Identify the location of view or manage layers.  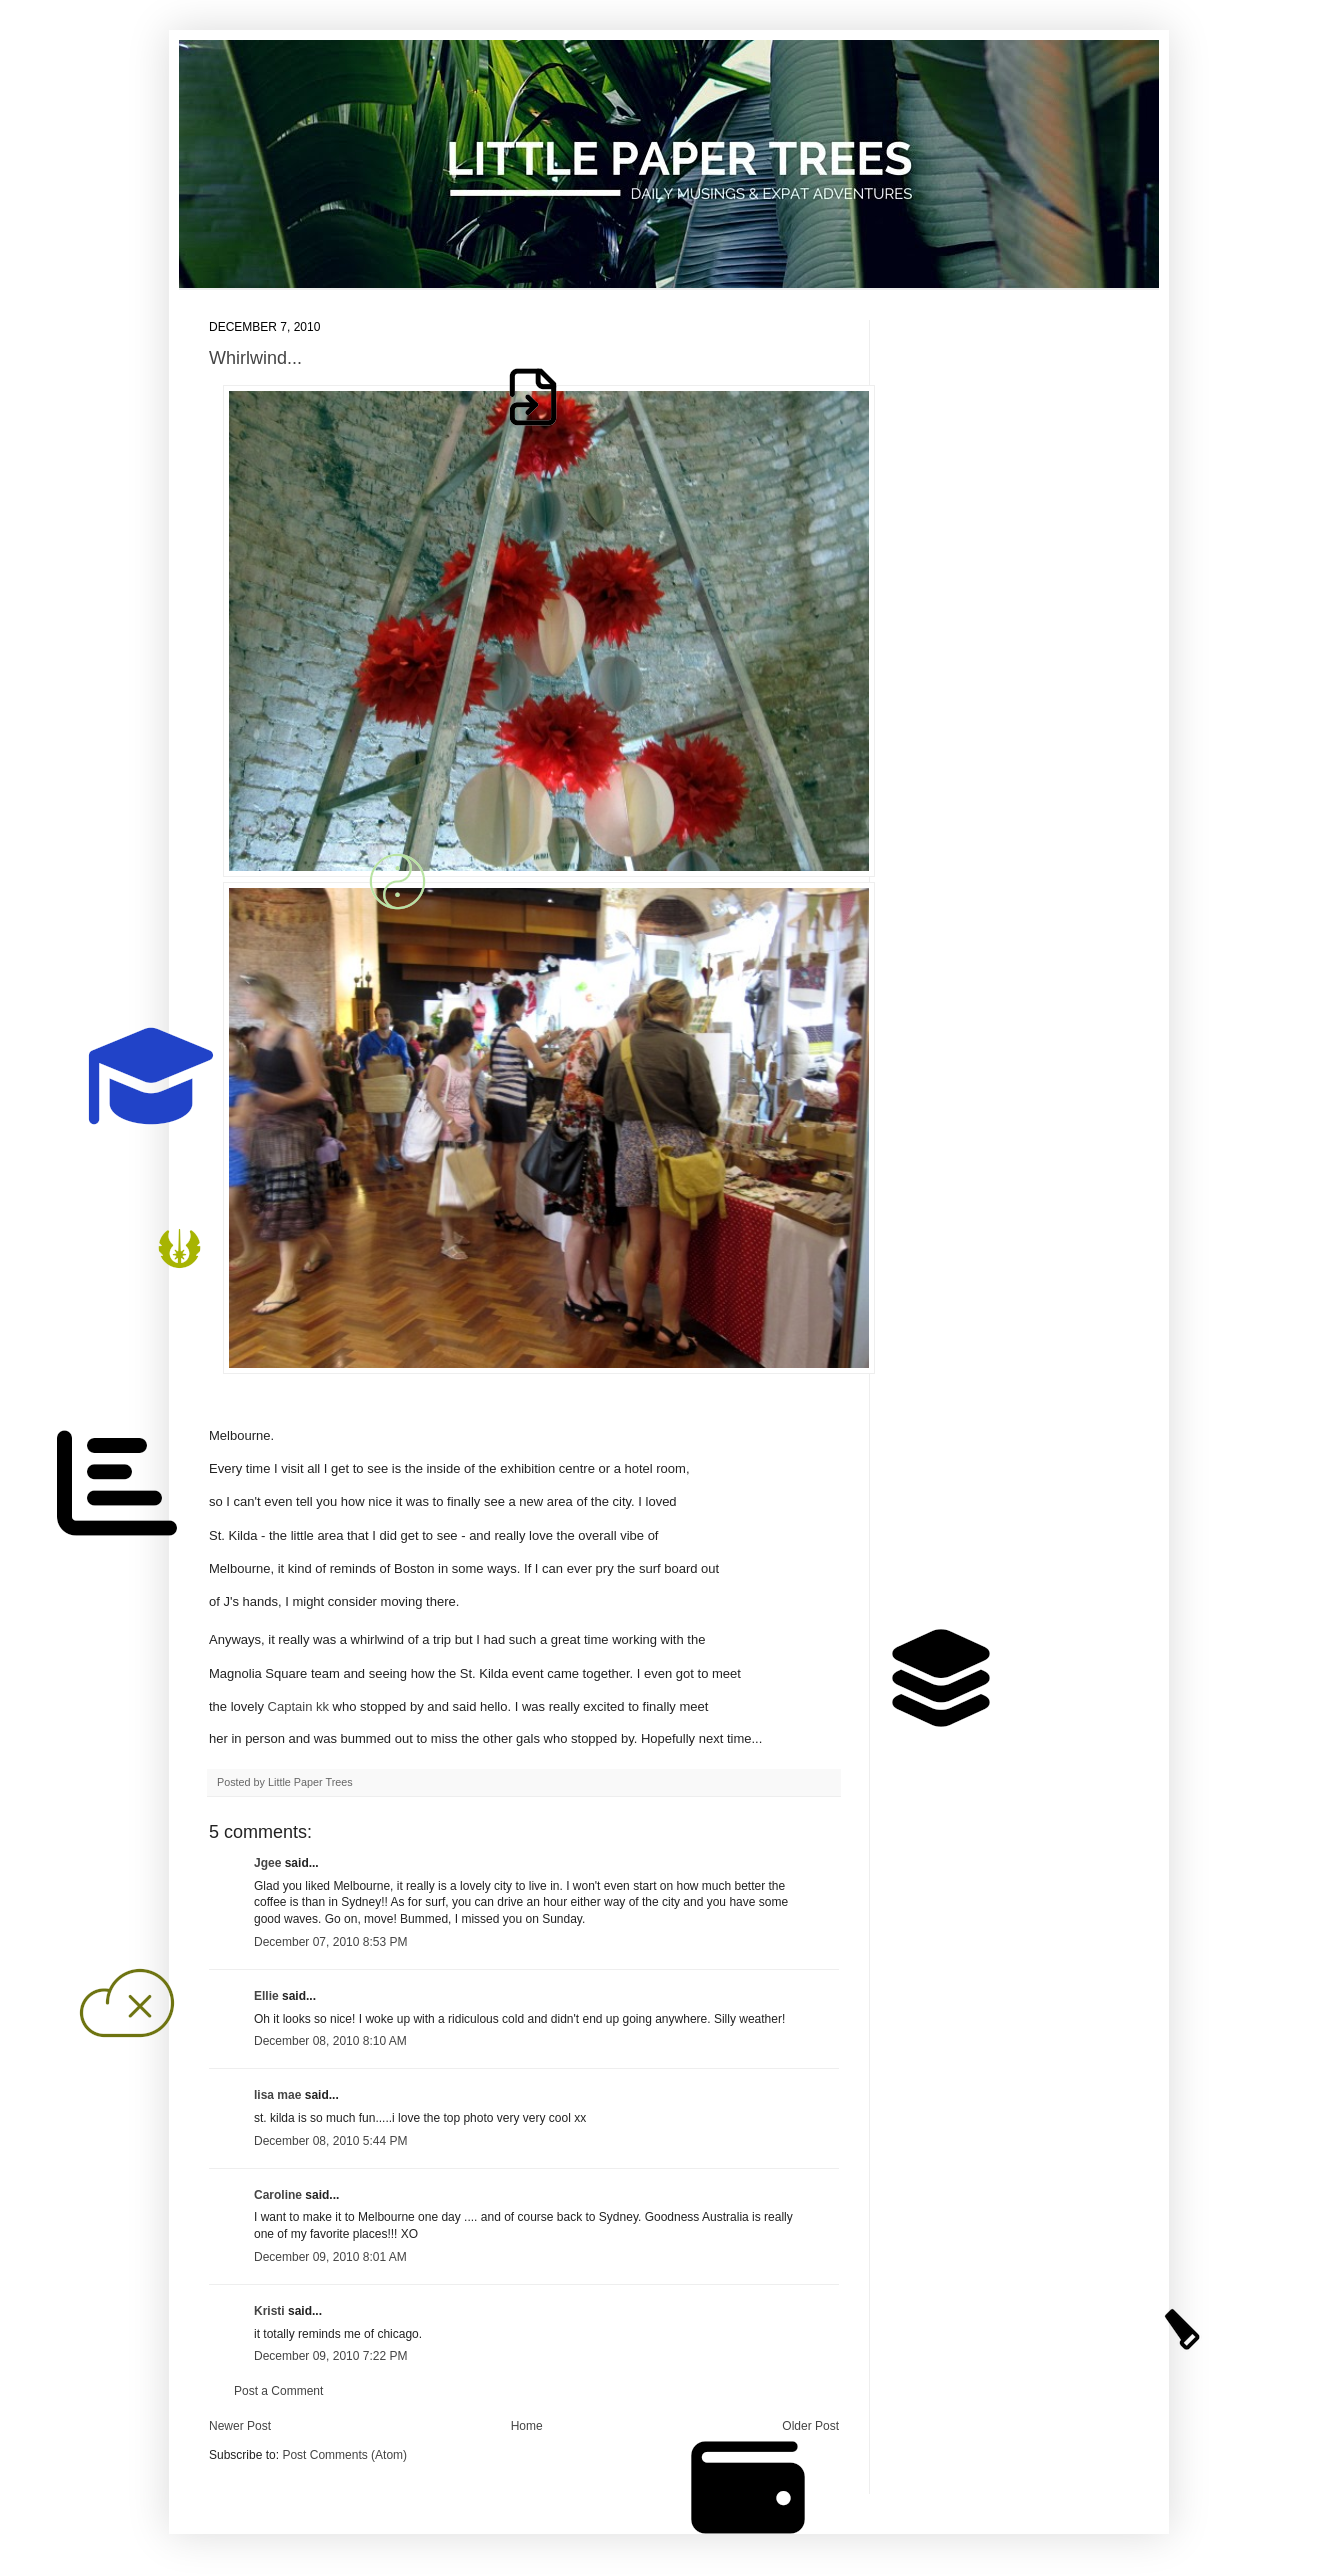
(941, 1678).